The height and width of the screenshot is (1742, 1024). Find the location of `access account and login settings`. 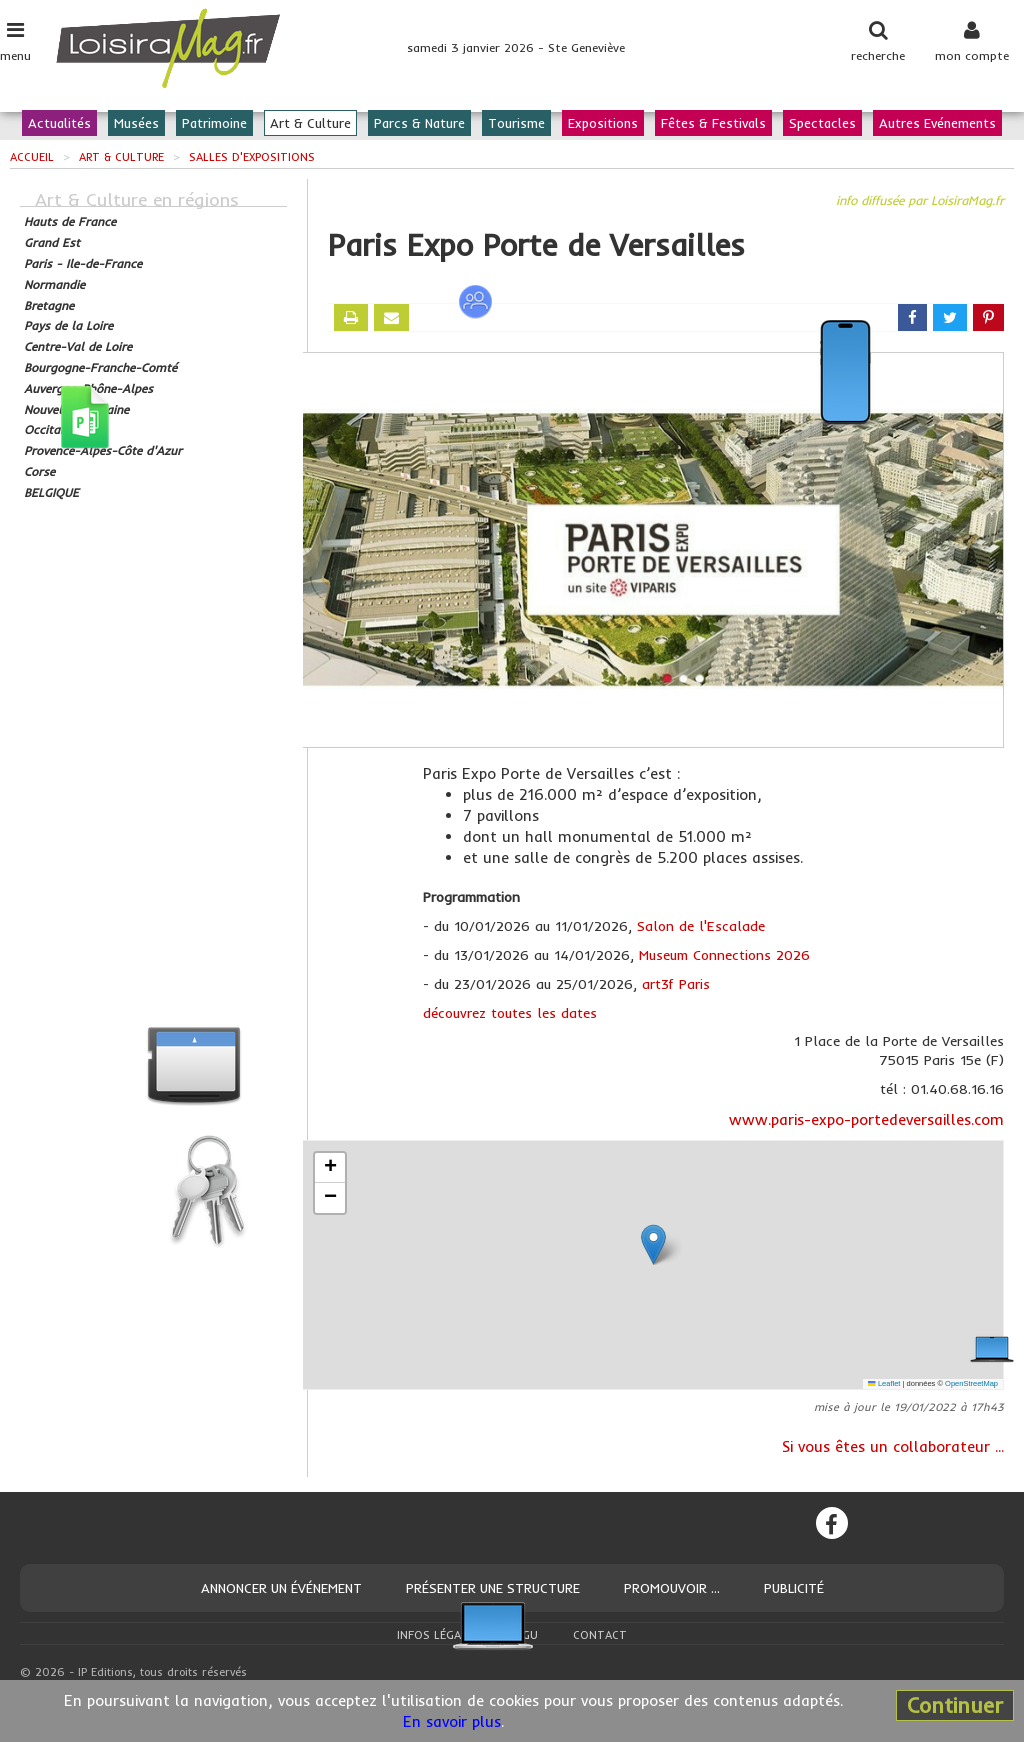

access account and login settings is located at coordinates (209, 1193).